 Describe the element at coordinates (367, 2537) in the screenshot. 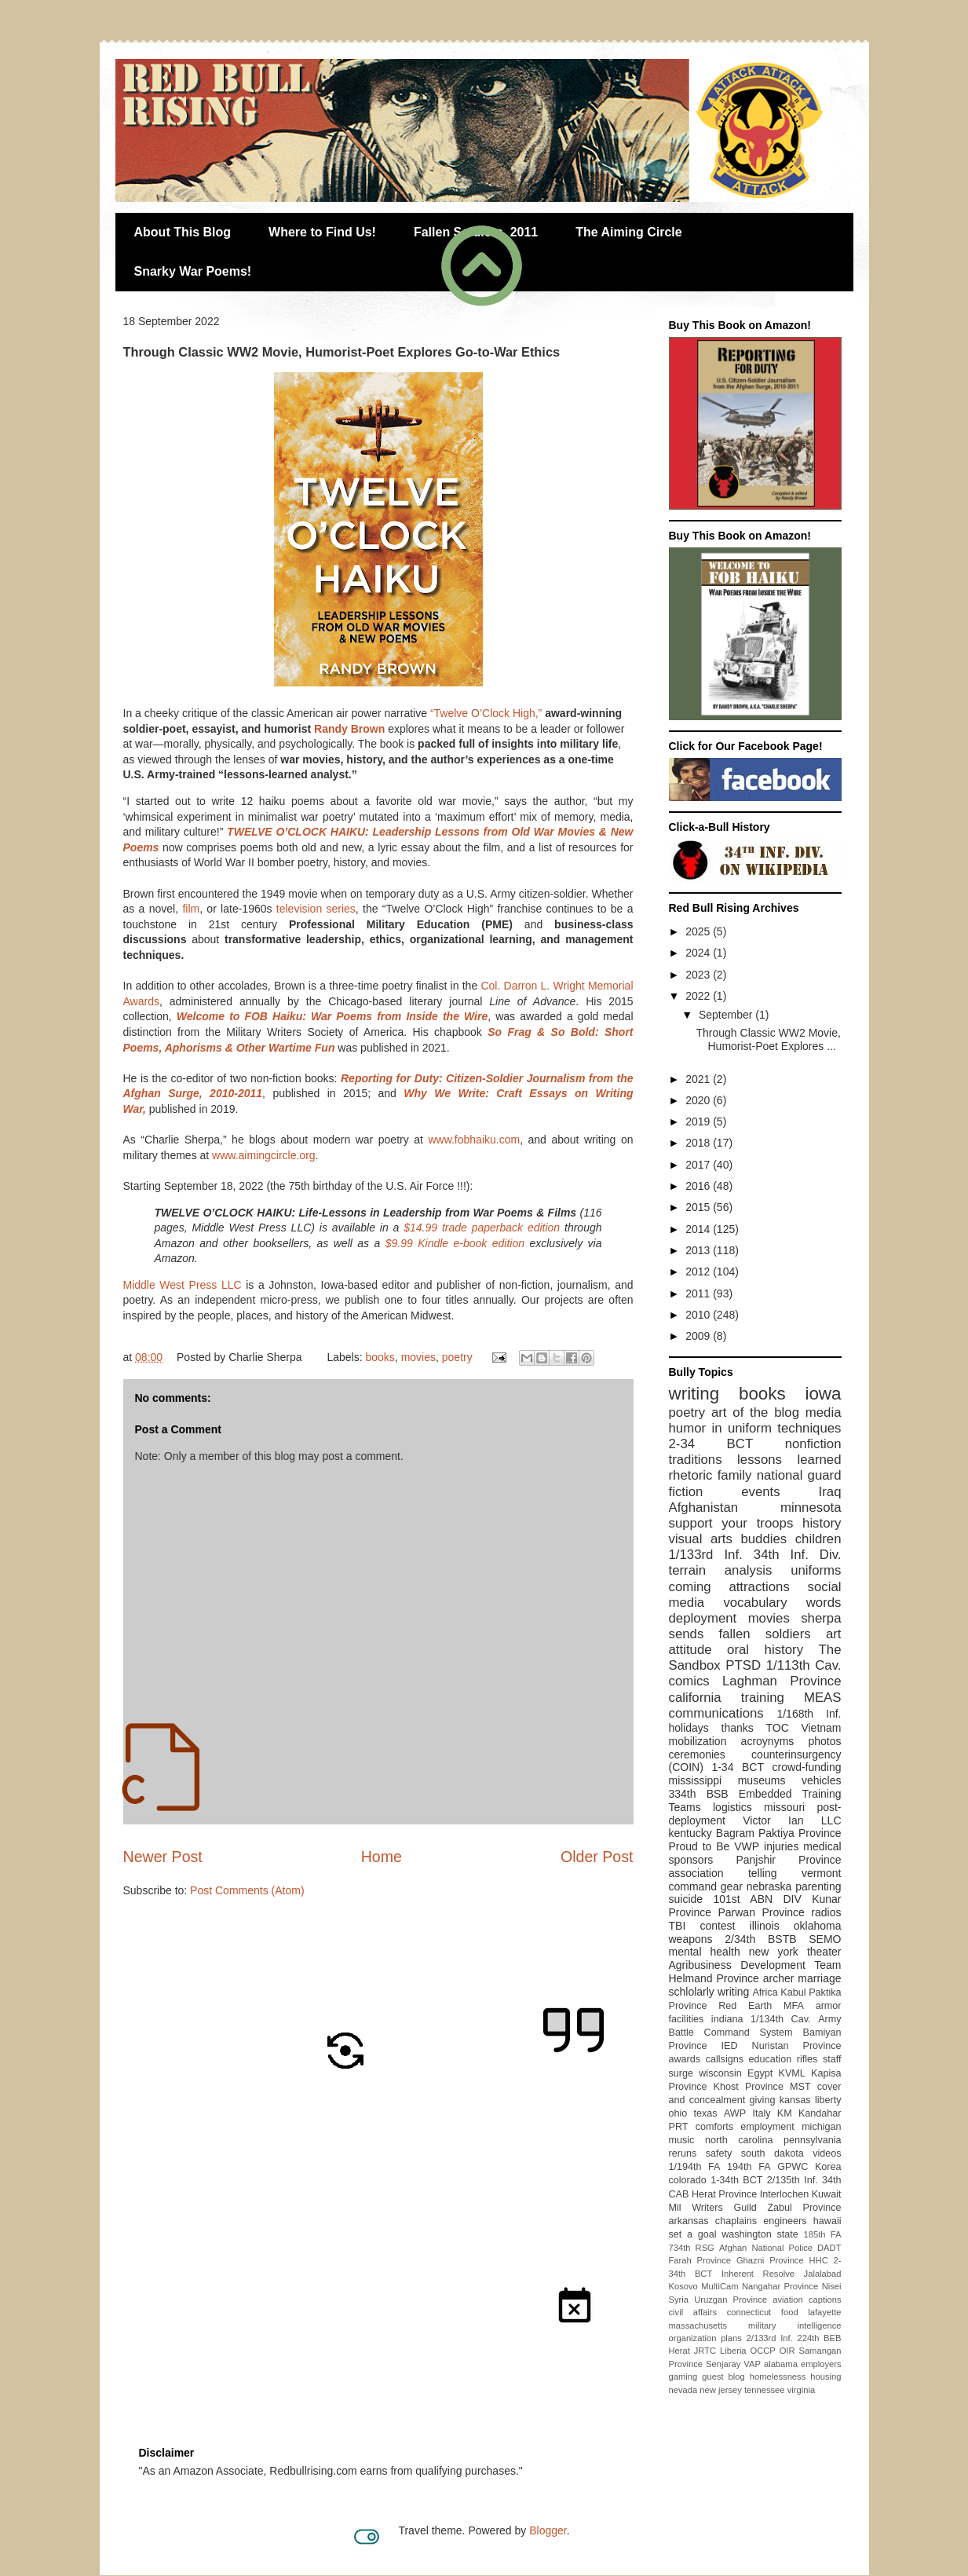

I see `toggle switch in the "on" or enabled position` at that location.